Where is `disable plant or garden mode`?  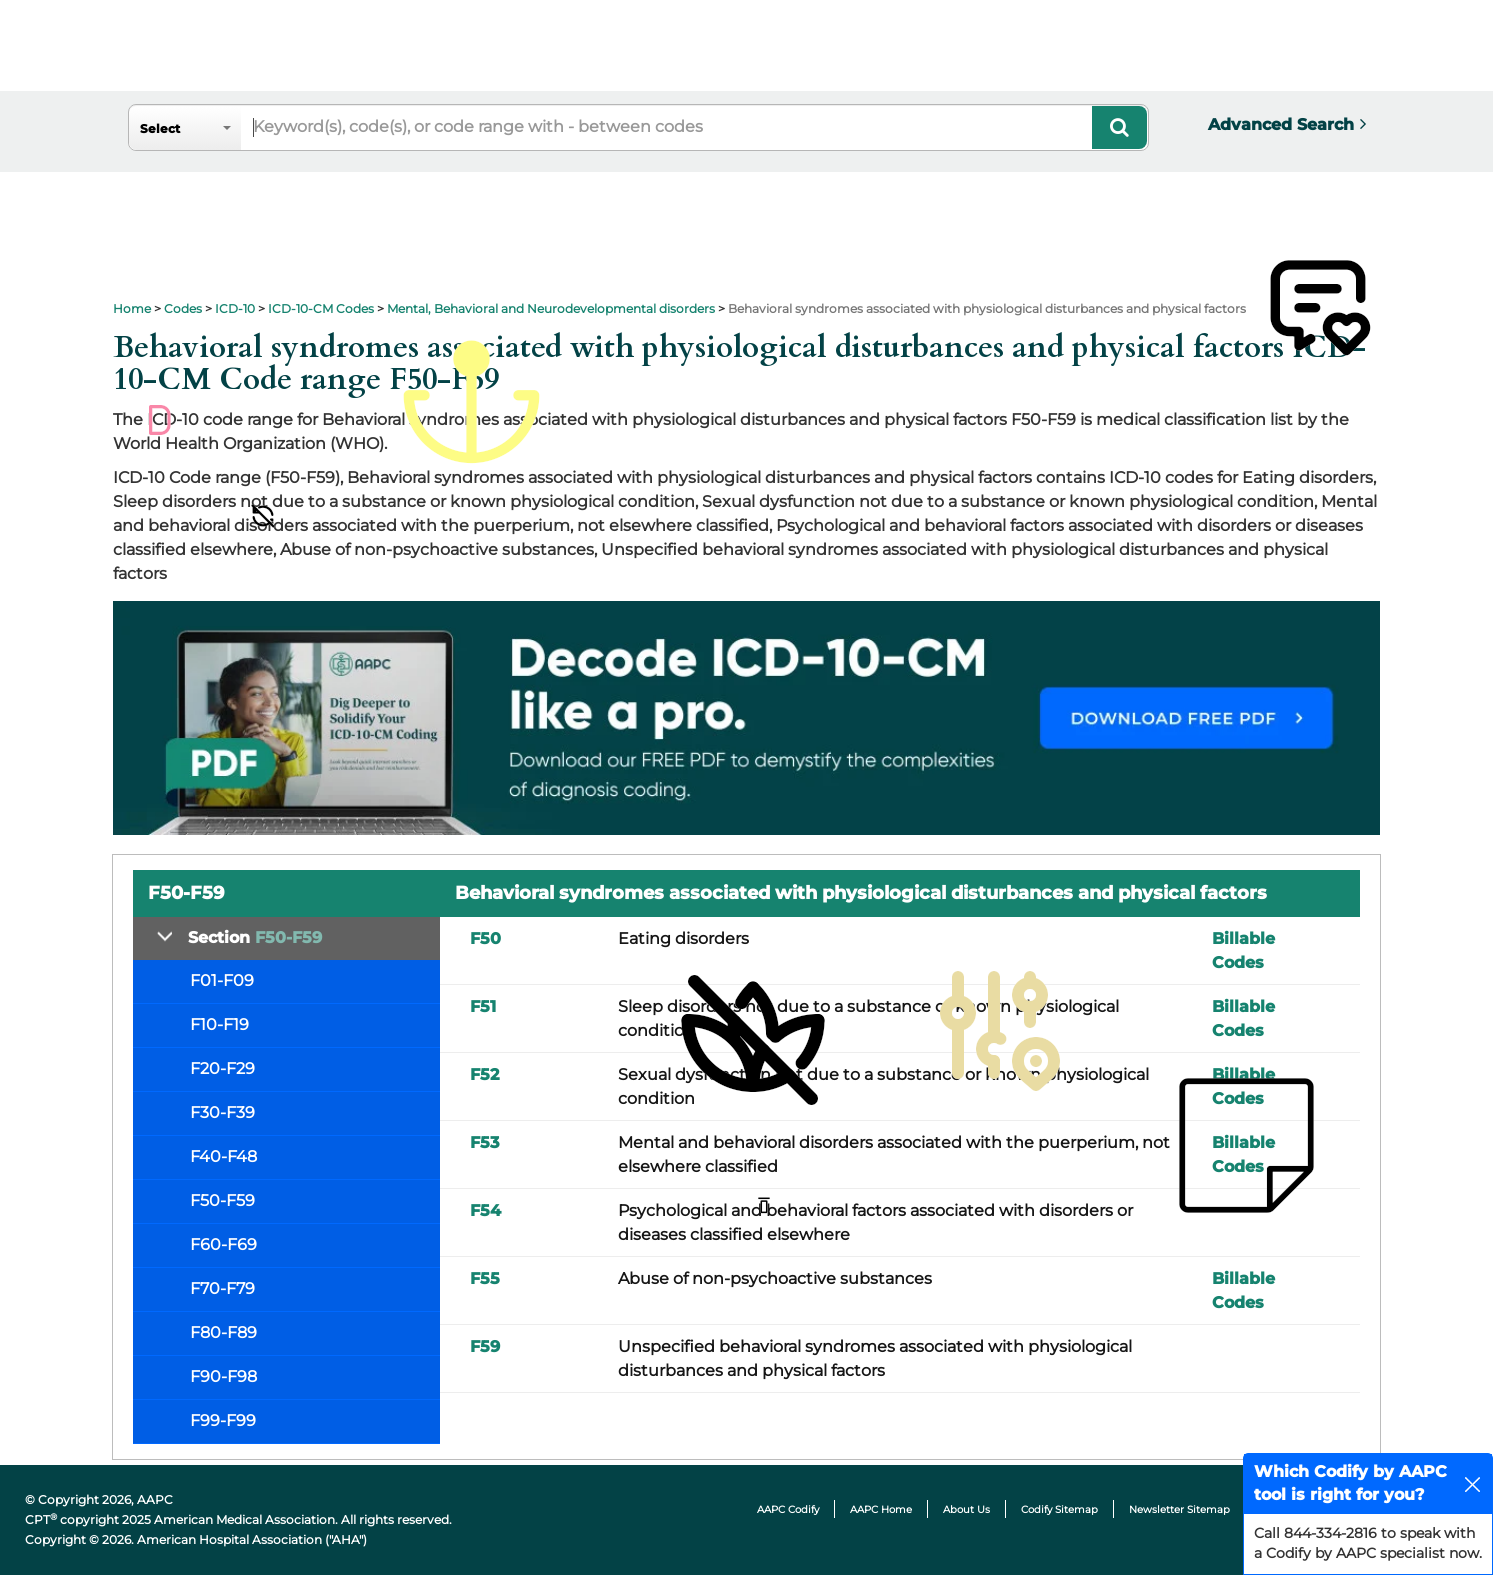 disable plant or garden mode is located at coordinates (753, 1040).